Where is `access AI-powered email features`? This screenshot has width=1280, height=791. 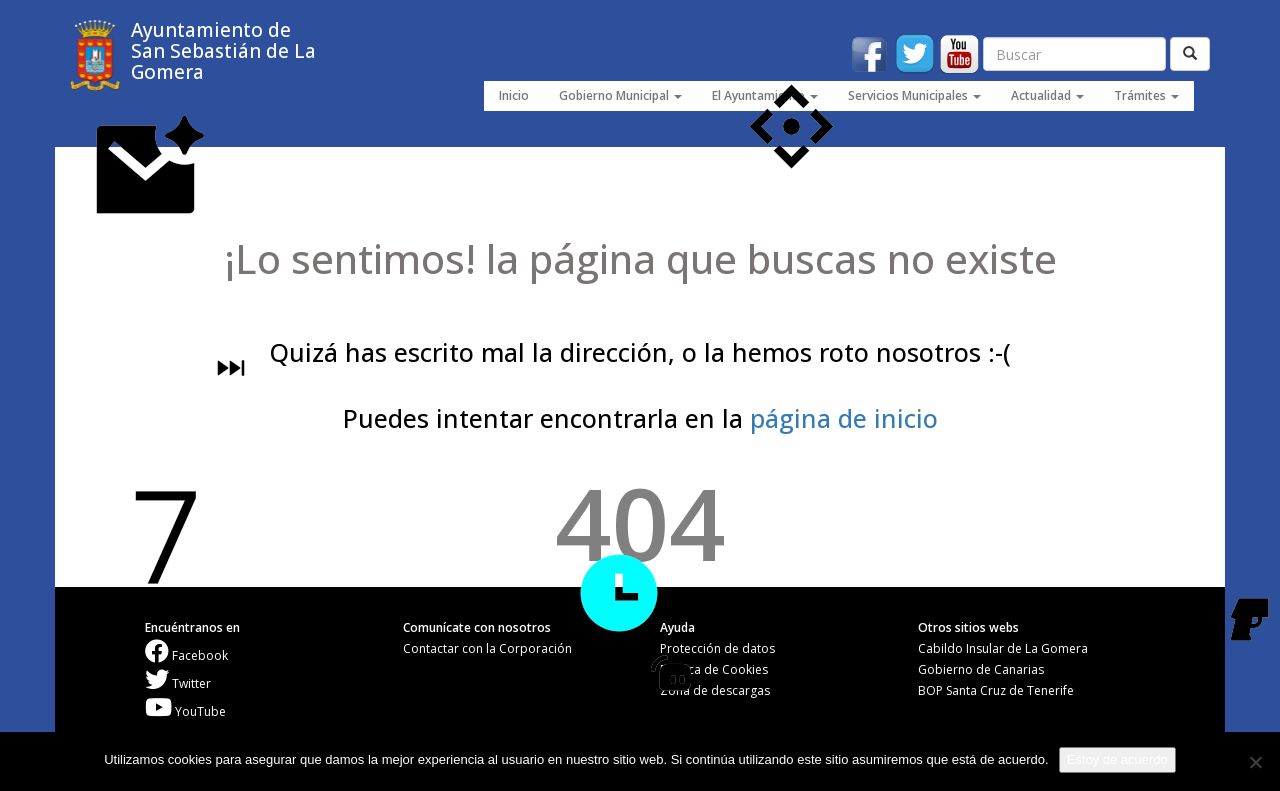
access AI-powered email features is located at coordinates (145, 169).